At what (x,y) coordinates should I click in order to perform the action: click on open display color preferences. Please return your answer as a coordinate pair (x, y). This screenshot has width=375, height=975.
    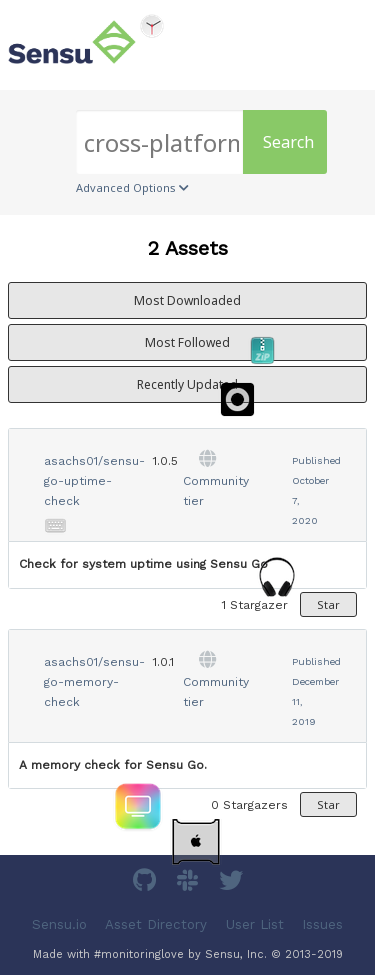
    Looking at the image, I should click on (138, 807).